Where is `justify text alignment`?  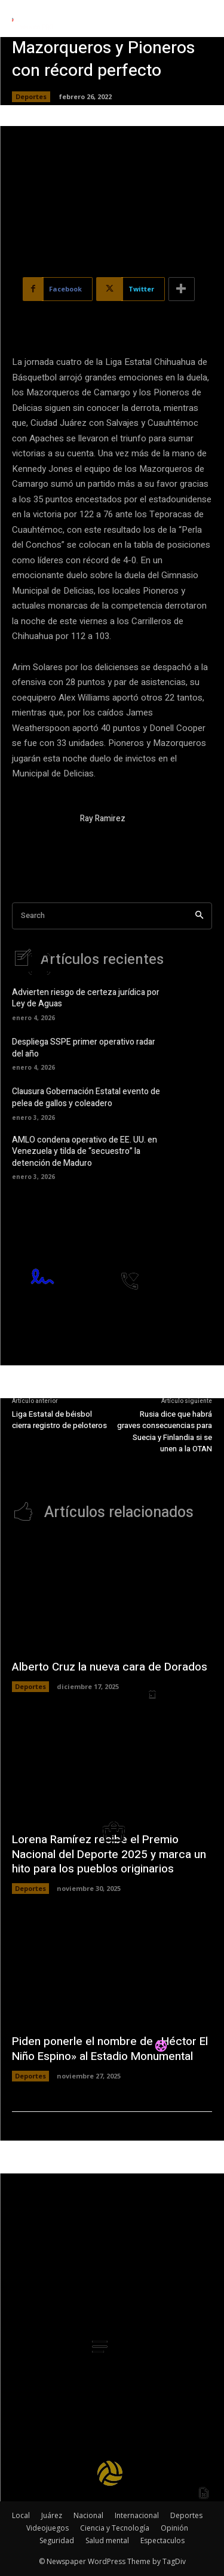
justify text alignment is located at coordinates (100, 2347).